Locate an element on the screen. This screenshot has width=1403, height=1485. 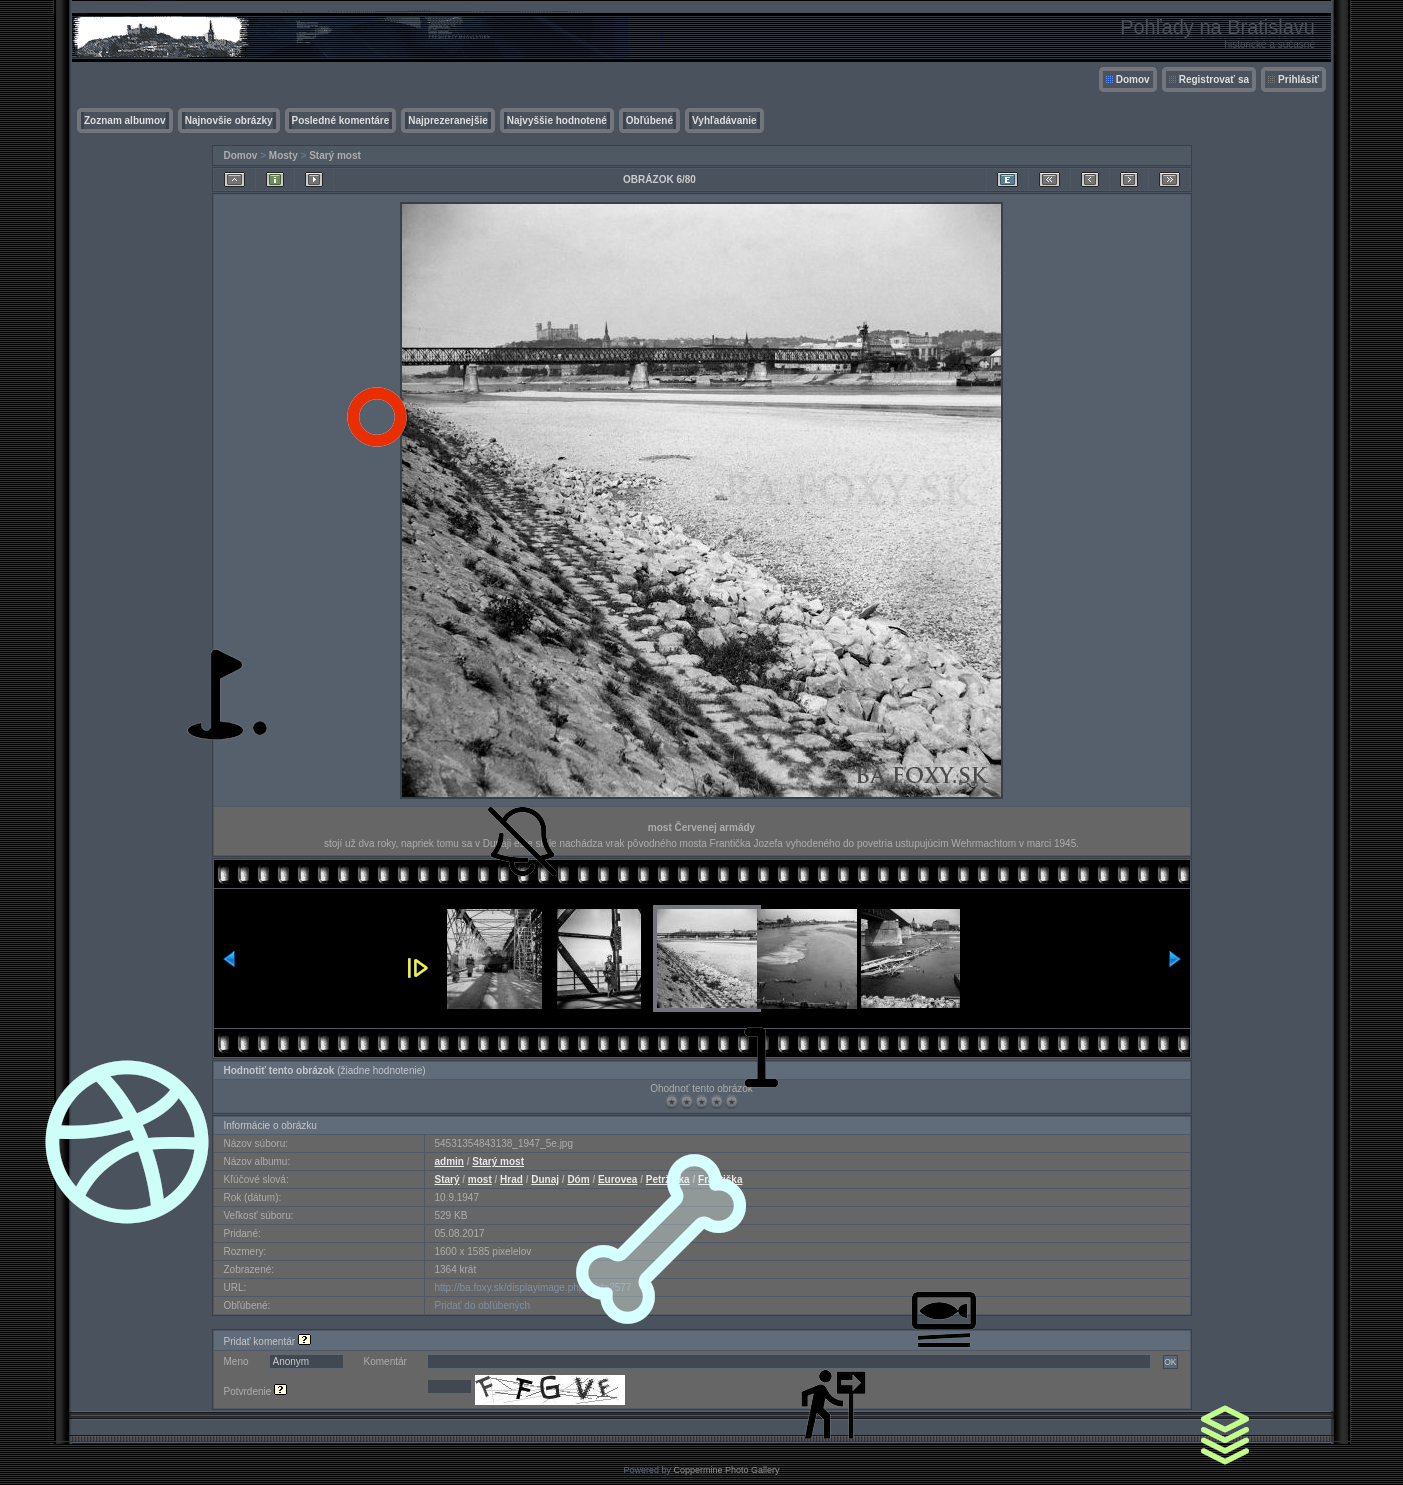
indicates the number one or first item in a list is located at coordinates (761, 1057).